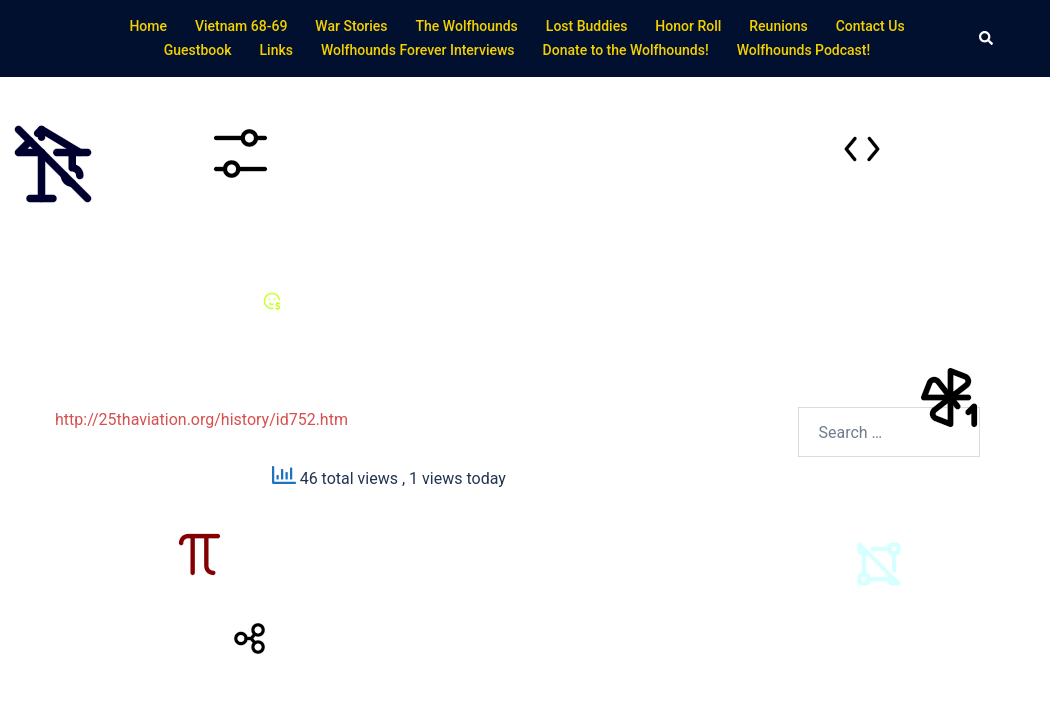 The image size is (1050, 720). Describe the element at coordinates (249, 638) in the screenshot. I see `view ripple (XRP) cryptocurrency balance` at that location.